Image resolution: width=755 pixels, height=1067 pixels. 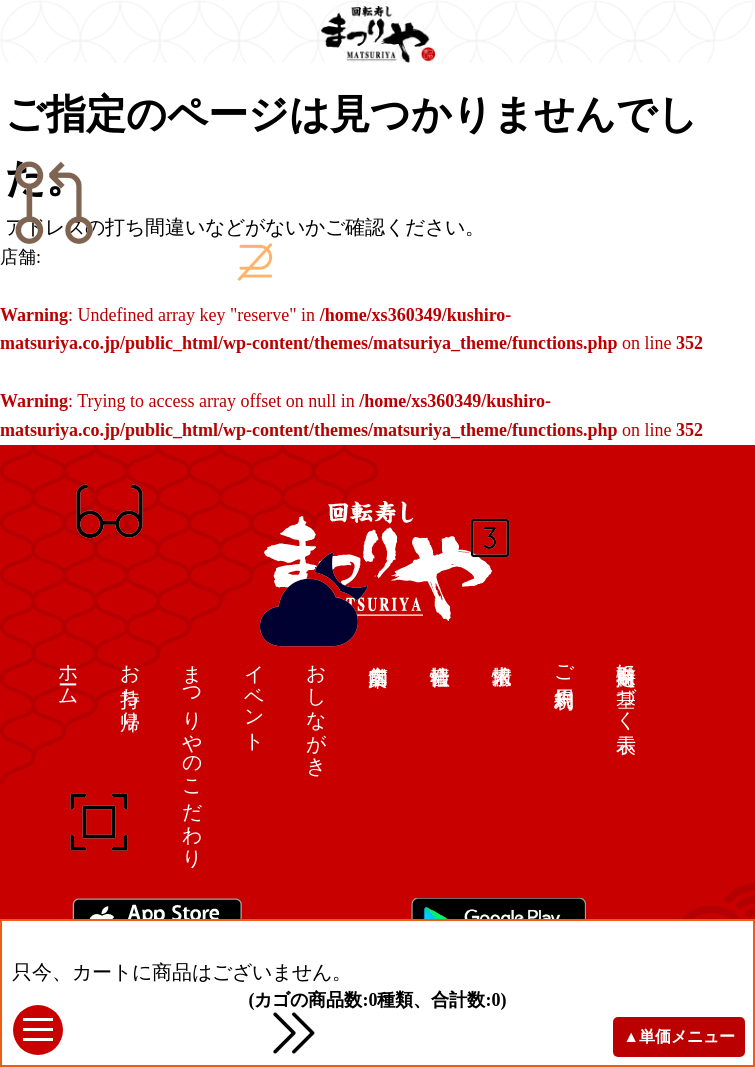 I want to click on step 3 in a numbered sequence or process, so click(x=490, y=538).